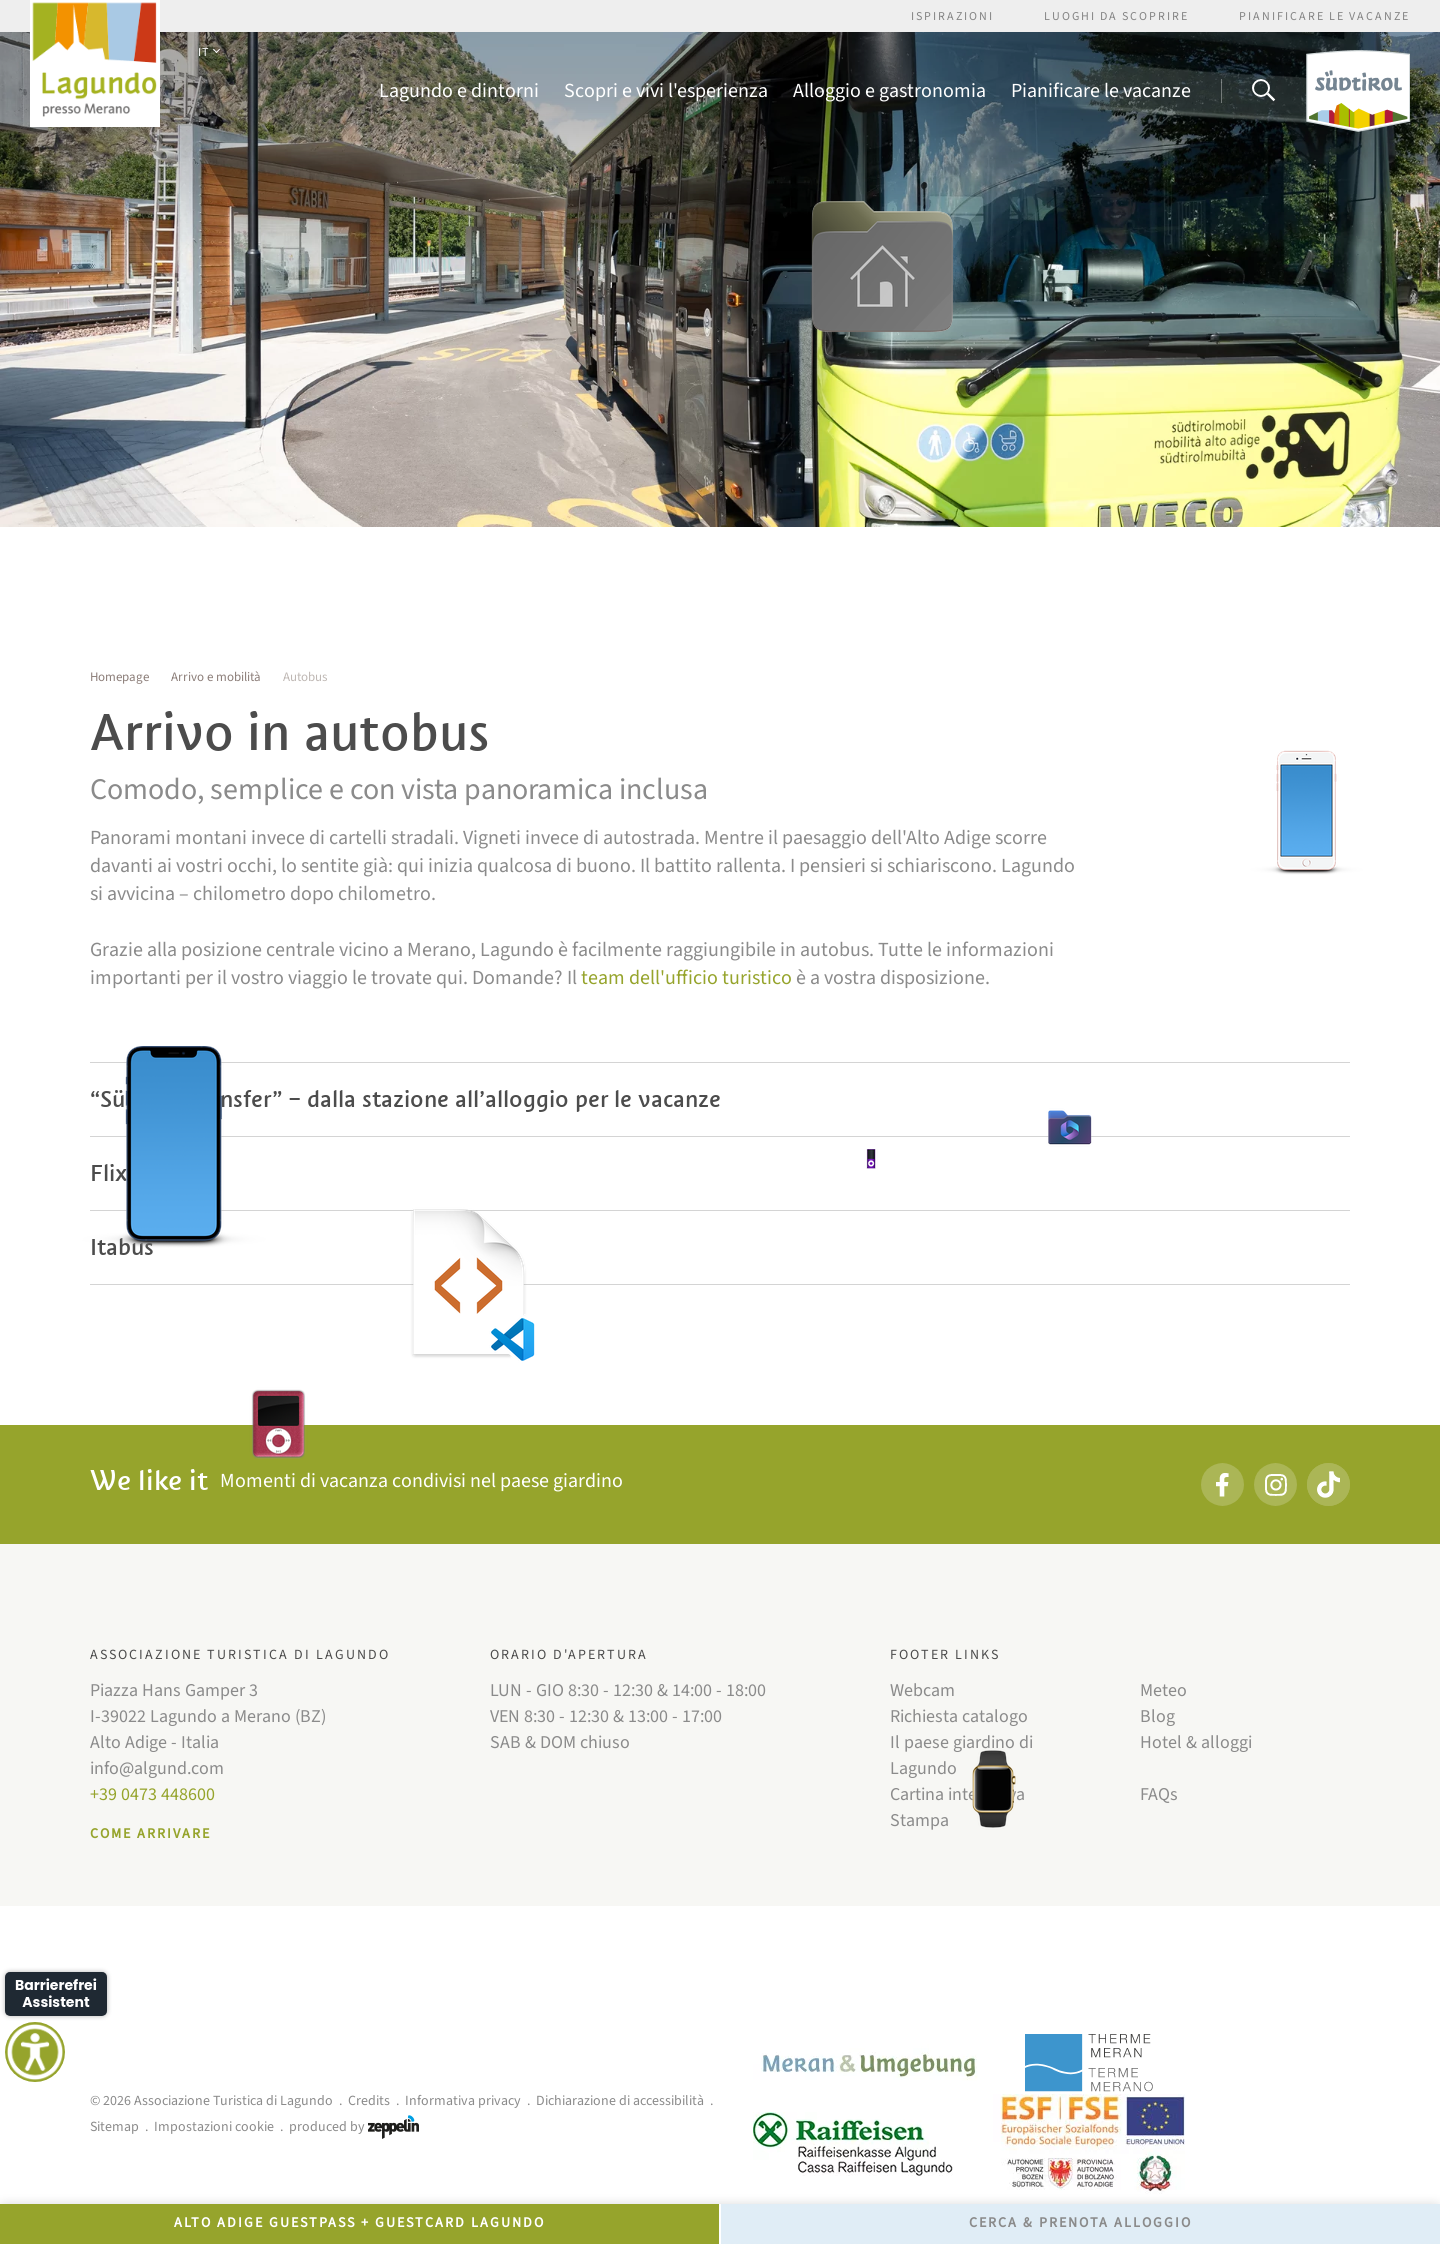 This screenshot has height=2244, width=1440. I want to click on apple watch device icon, so click(993, 1789).